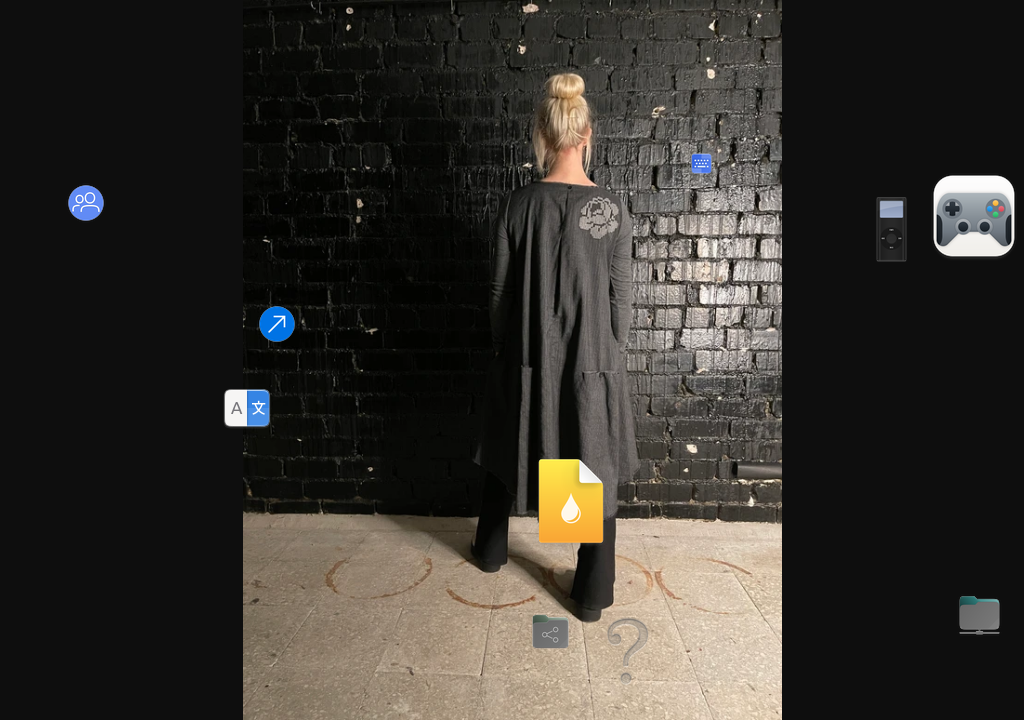 Image resolution: width=1024 pixels, height=720 pixels. What do you see at coordinates (979, 614) in the screenshot?
I see `access files stored on a remote server` at bounding box center [979, 614].